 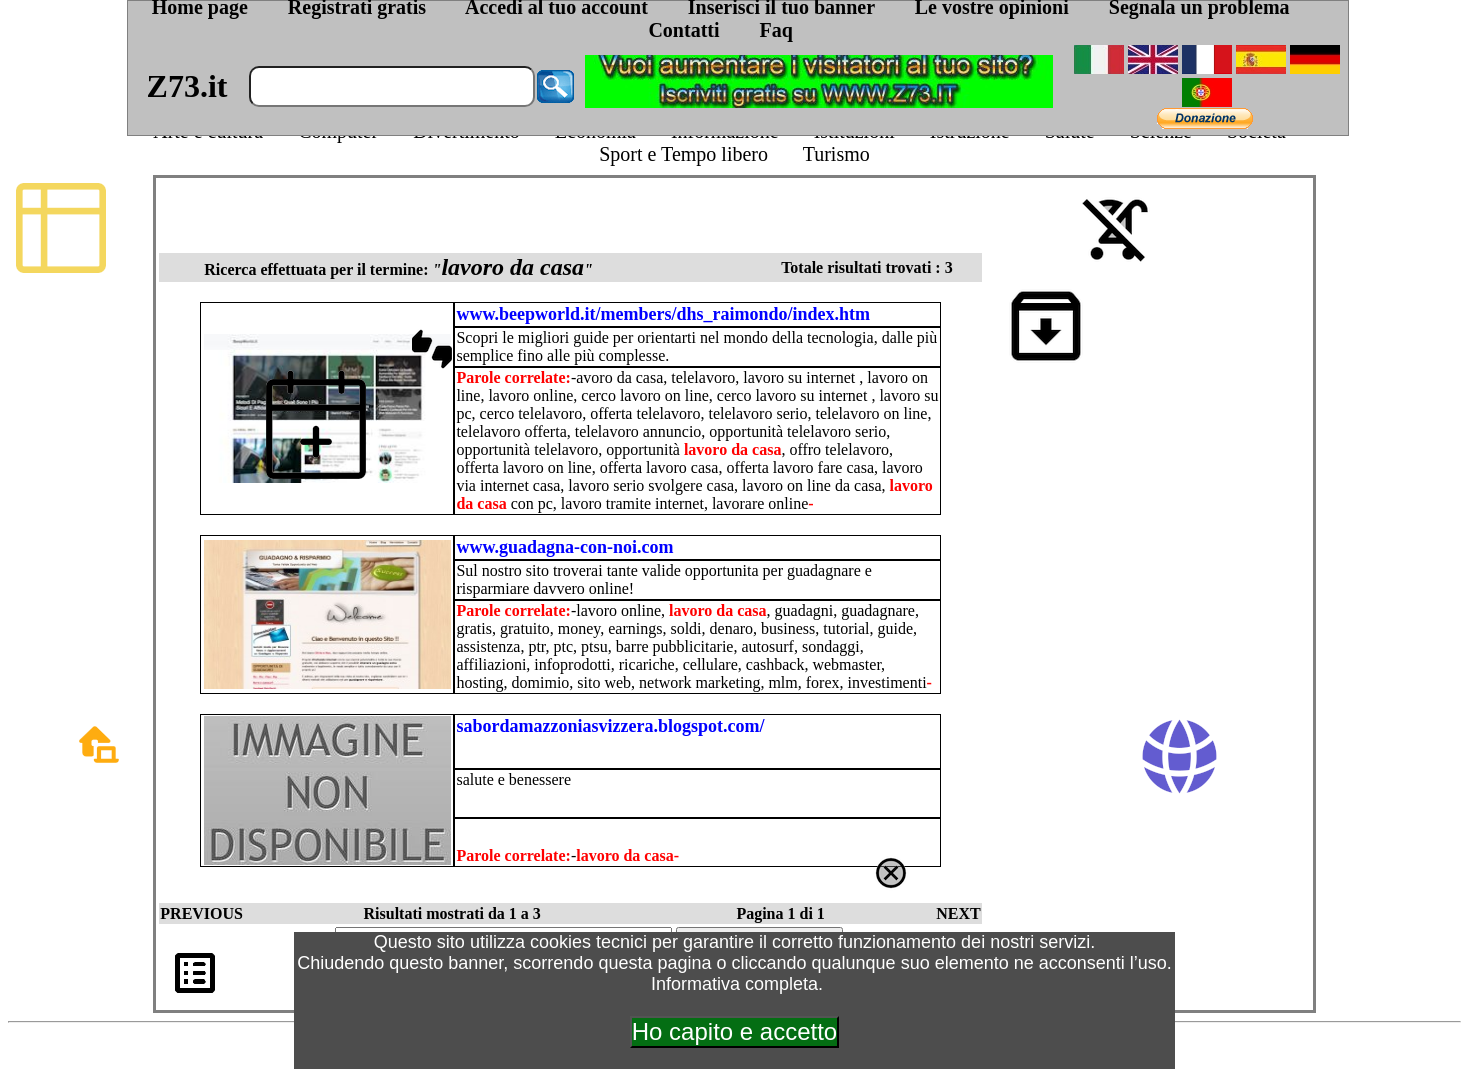 I want to click on view list details or items, so click(x=195, y=973).